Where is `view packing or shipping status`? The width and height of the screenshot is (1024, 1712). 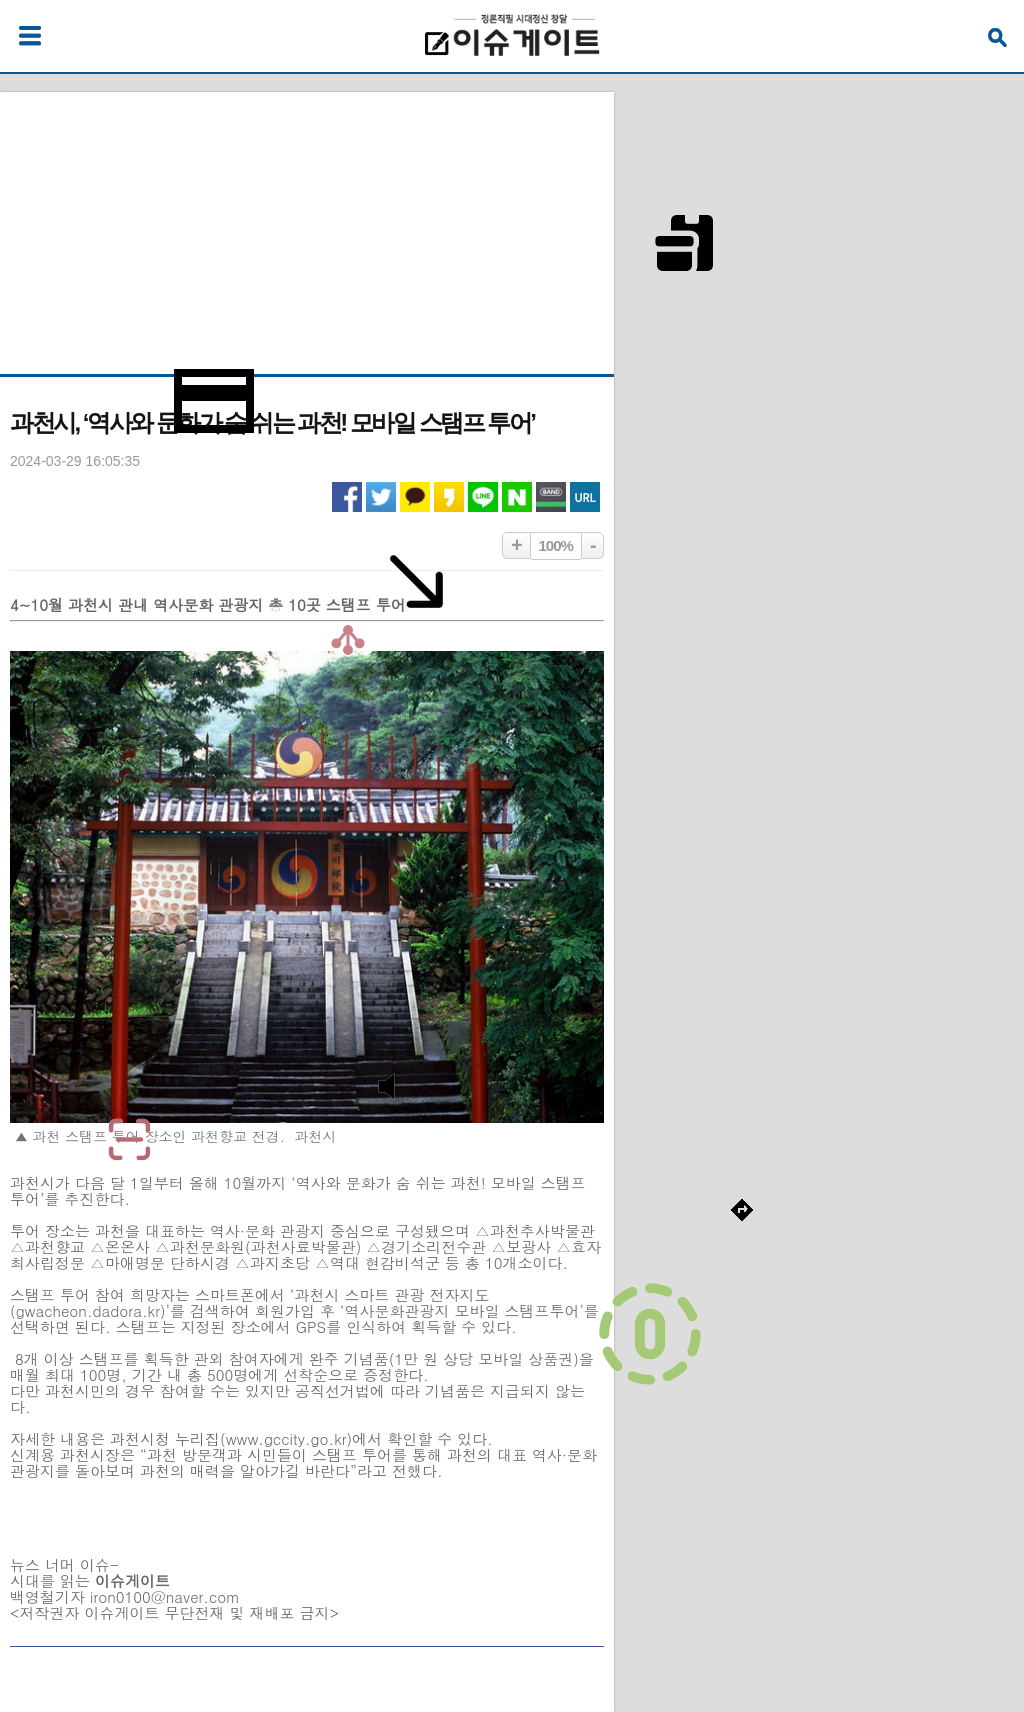 view packing or shipping status is located at coordinates (685, 243).